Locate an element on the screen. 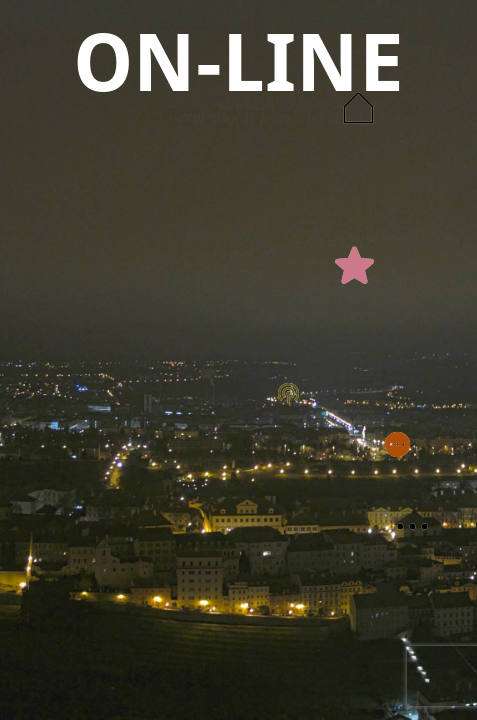  add to favorites is located at coordinates (354, 265).